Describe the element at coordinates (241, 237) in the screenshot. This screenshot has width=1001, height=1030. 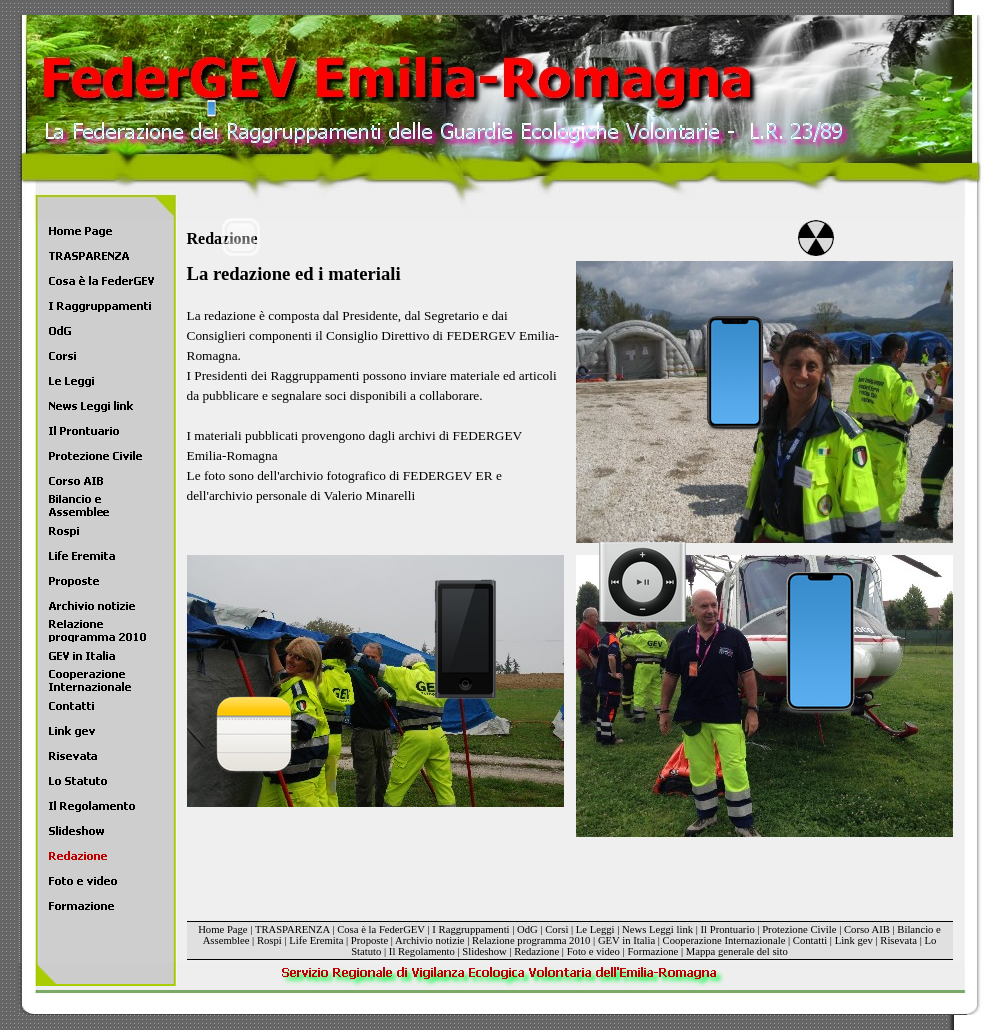
I see `access your media library` at that location.